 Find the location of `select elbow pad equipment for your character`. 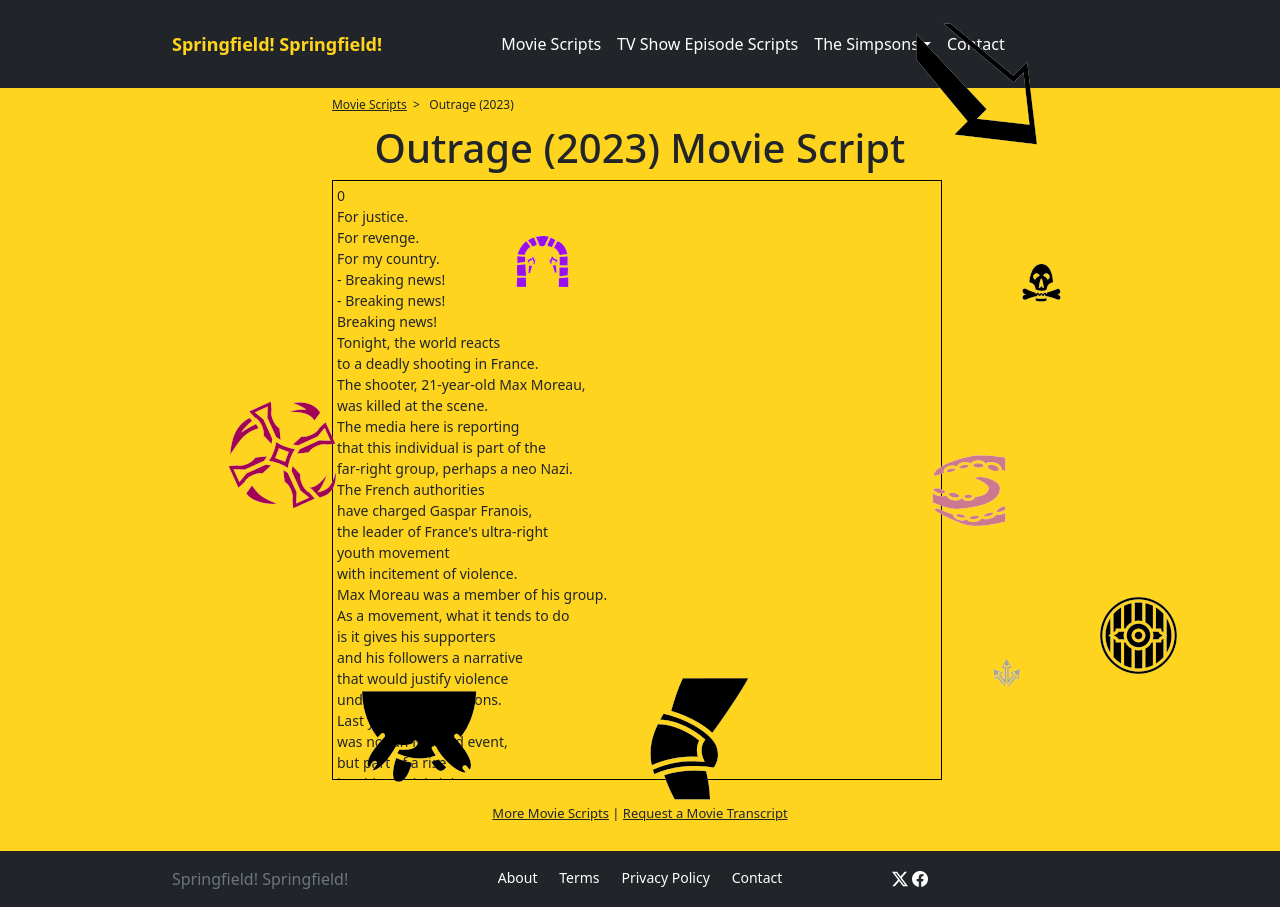

select elbow pad equipment for your character is located at coordinates (688, 738).